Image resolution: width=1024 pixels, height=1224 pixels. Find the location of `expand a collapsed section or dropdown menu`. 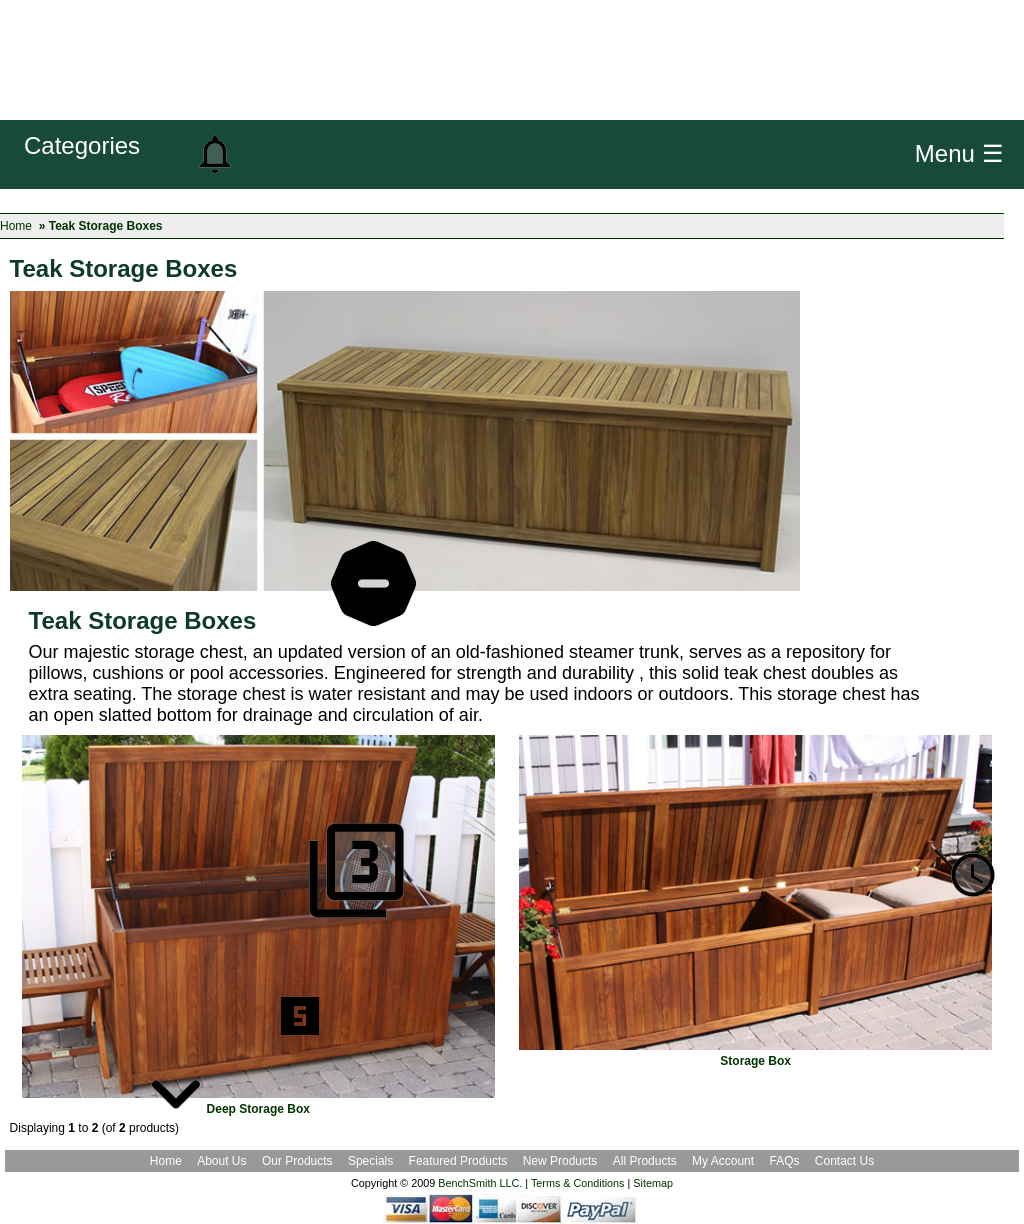

expand a collapsed section or dropdown menu is located at coordinates (176, 1093).